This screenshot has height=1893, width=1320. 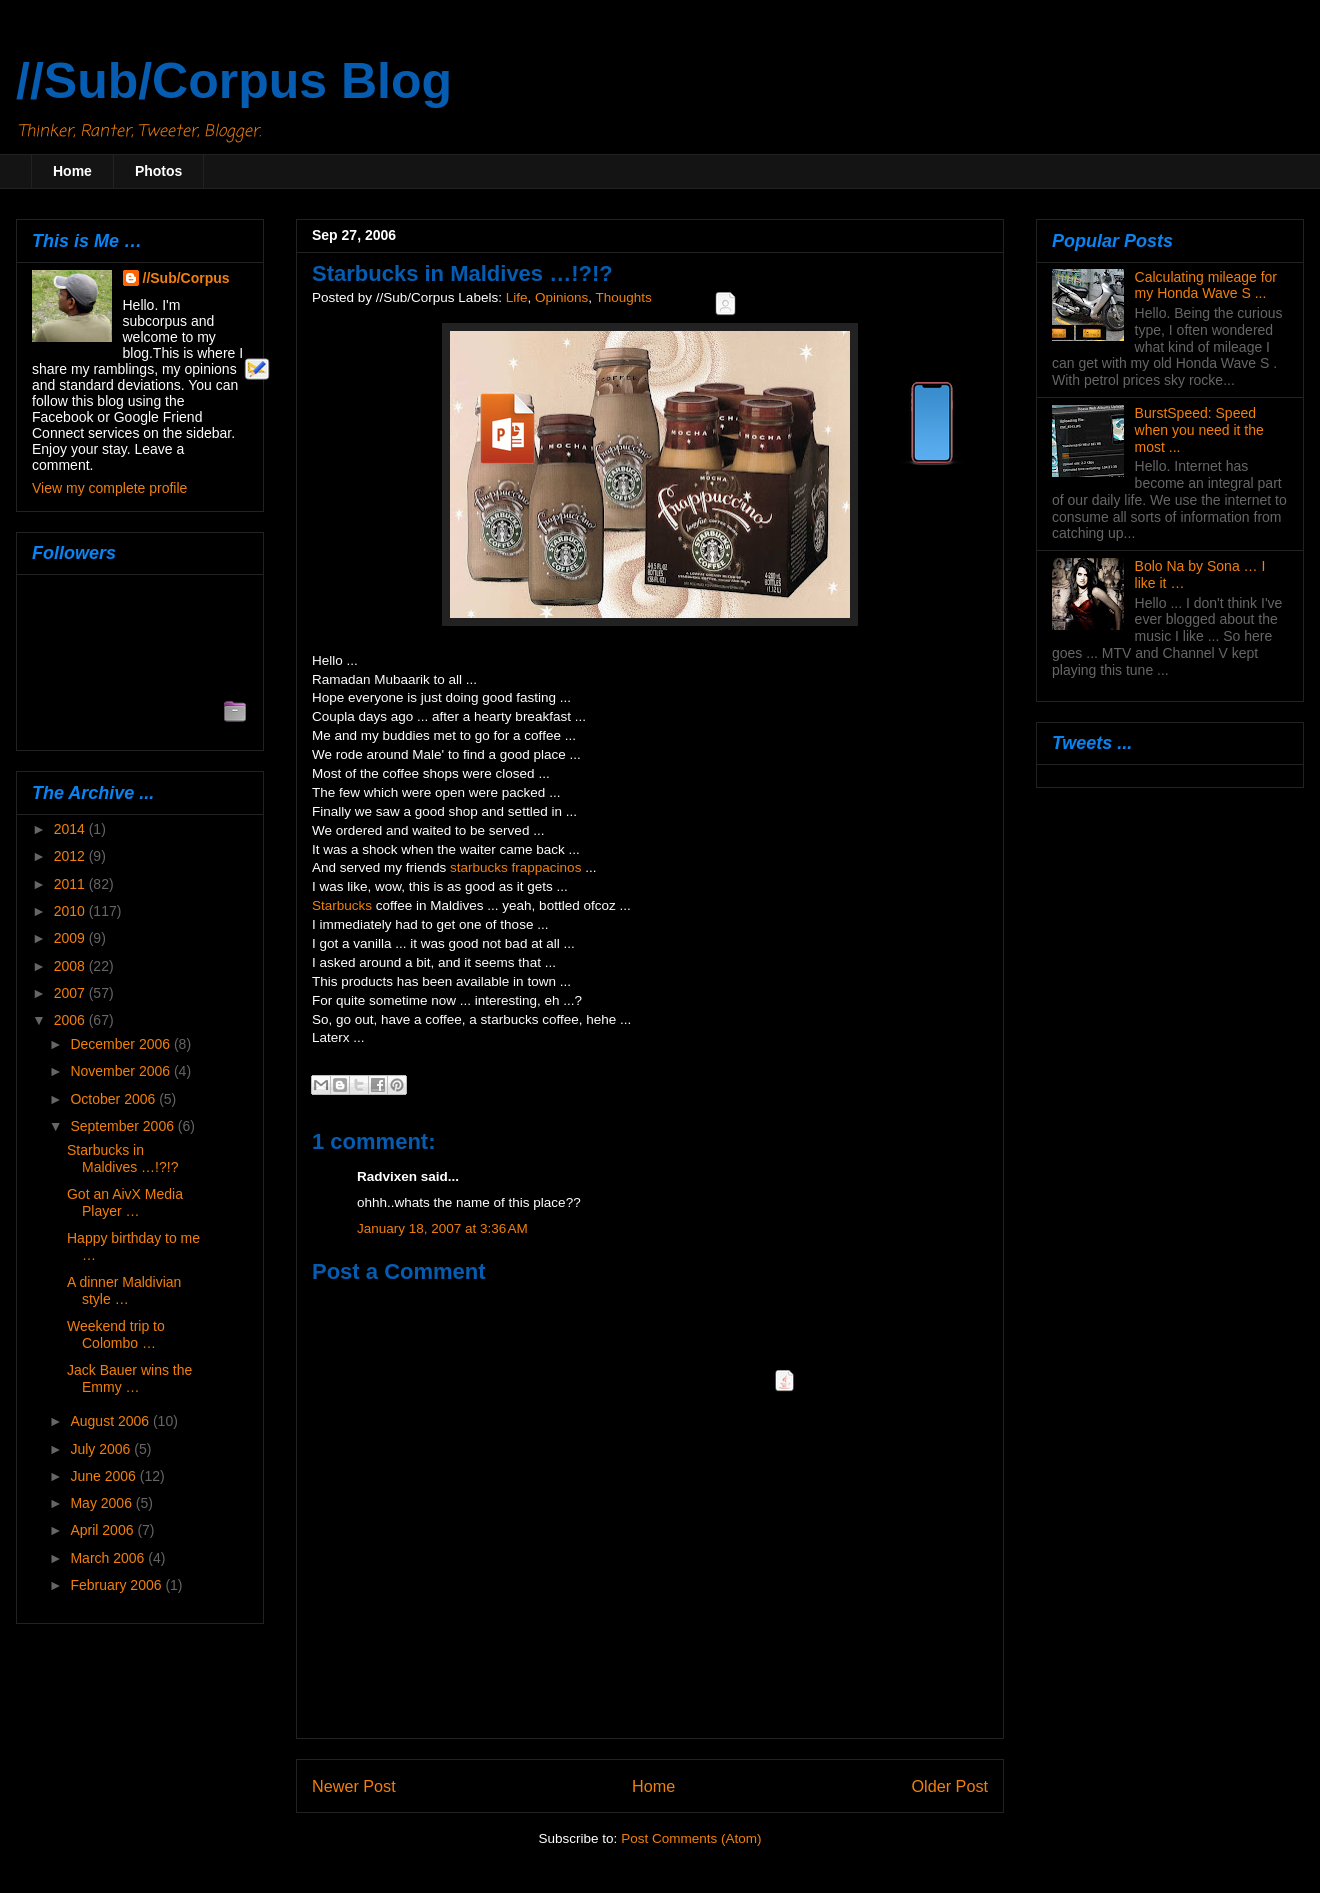 What do you see at coordinates (784, 1380) in the screenshot?
I see `java source code file` at bounding box center [784, 1380].